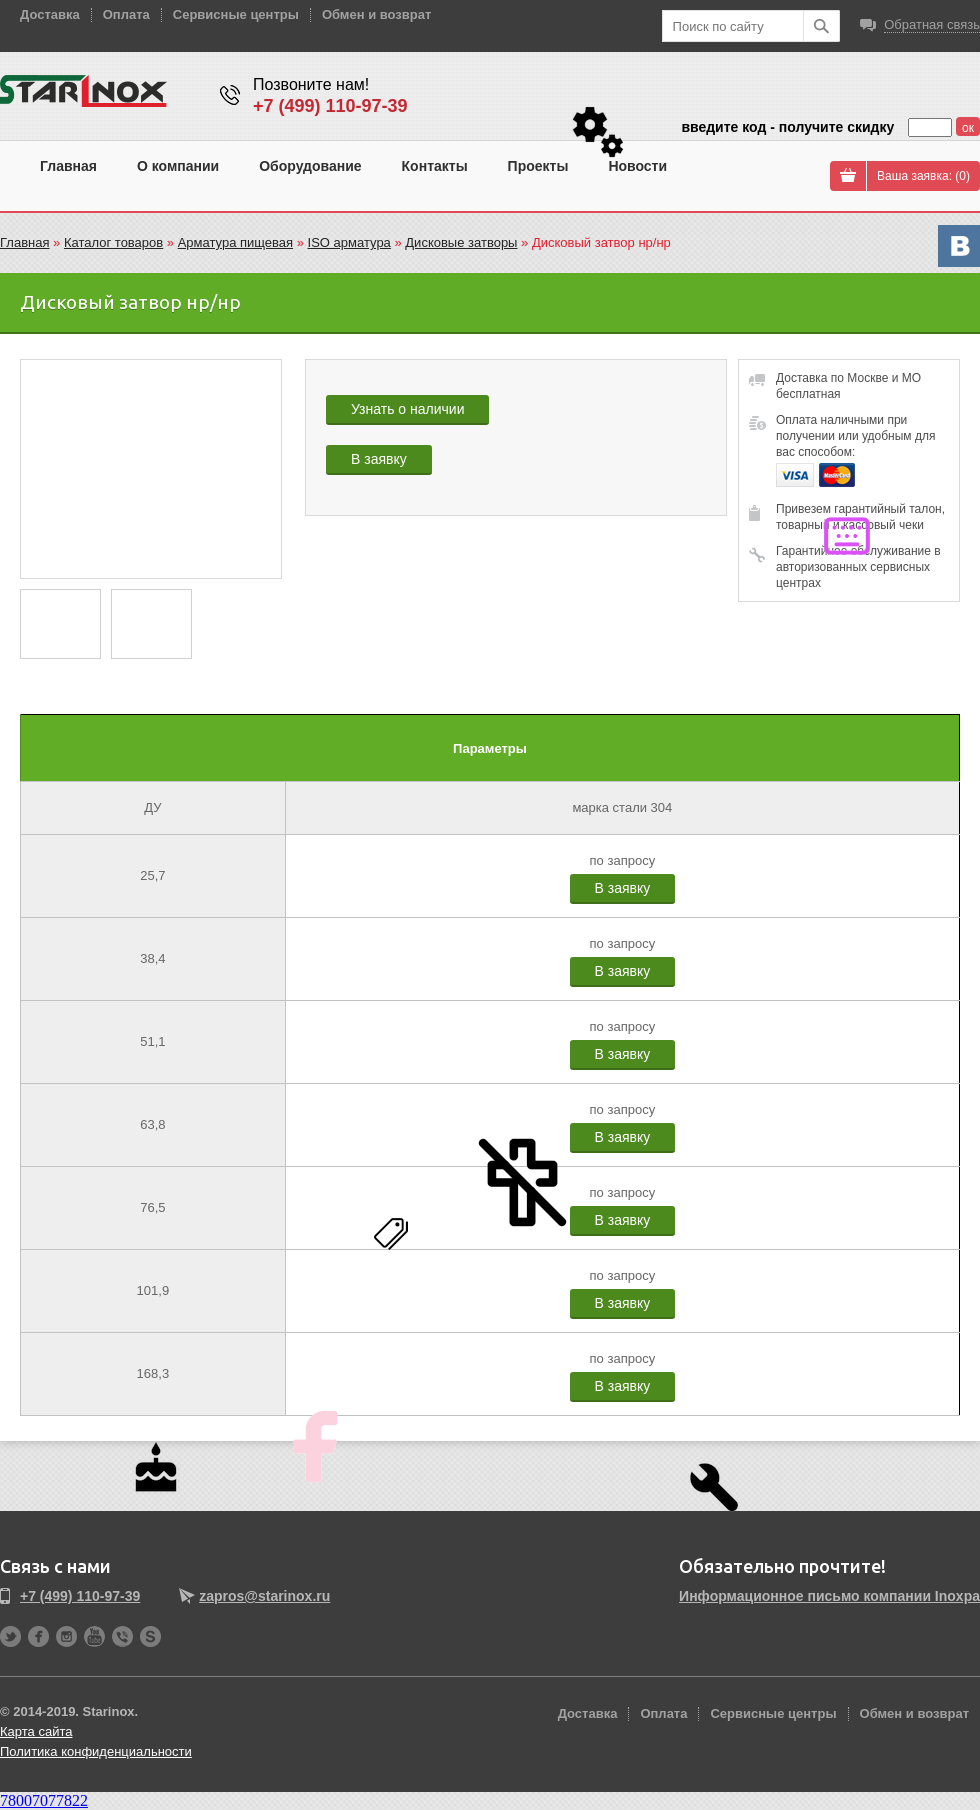 The width and height of the screenshot is (980, 1810). Describe the element at coordinates (317, 1446) in the screenshot. I see `open Facebook app` at that location.